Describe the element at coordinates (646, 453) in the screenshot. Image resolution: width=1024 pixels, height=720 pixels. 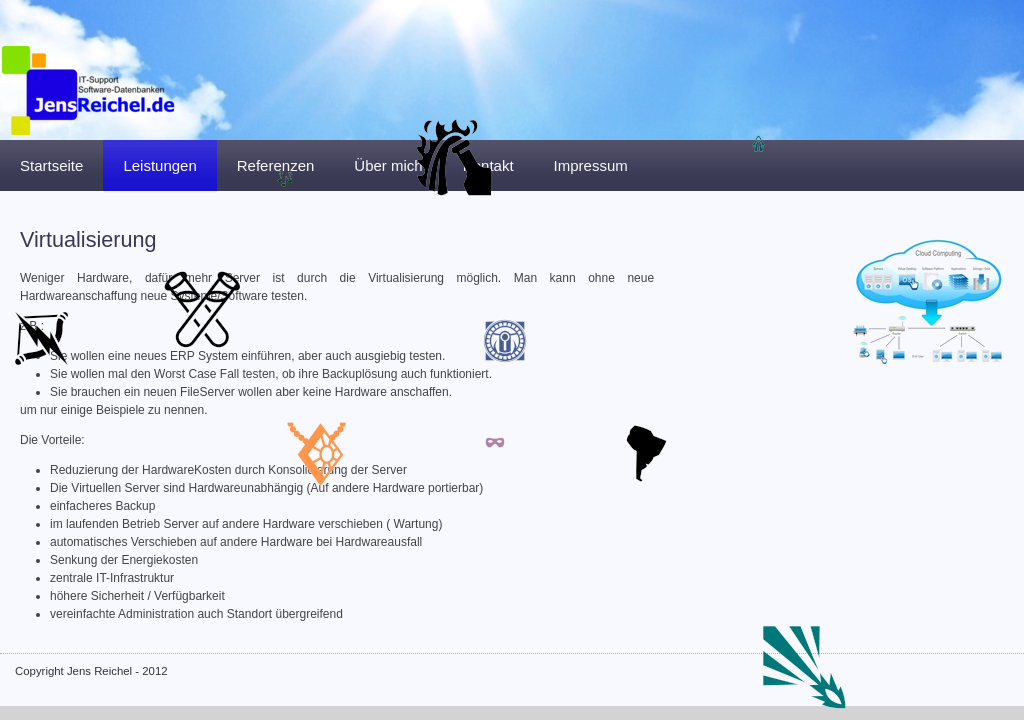
I see `view South America region` at that location.